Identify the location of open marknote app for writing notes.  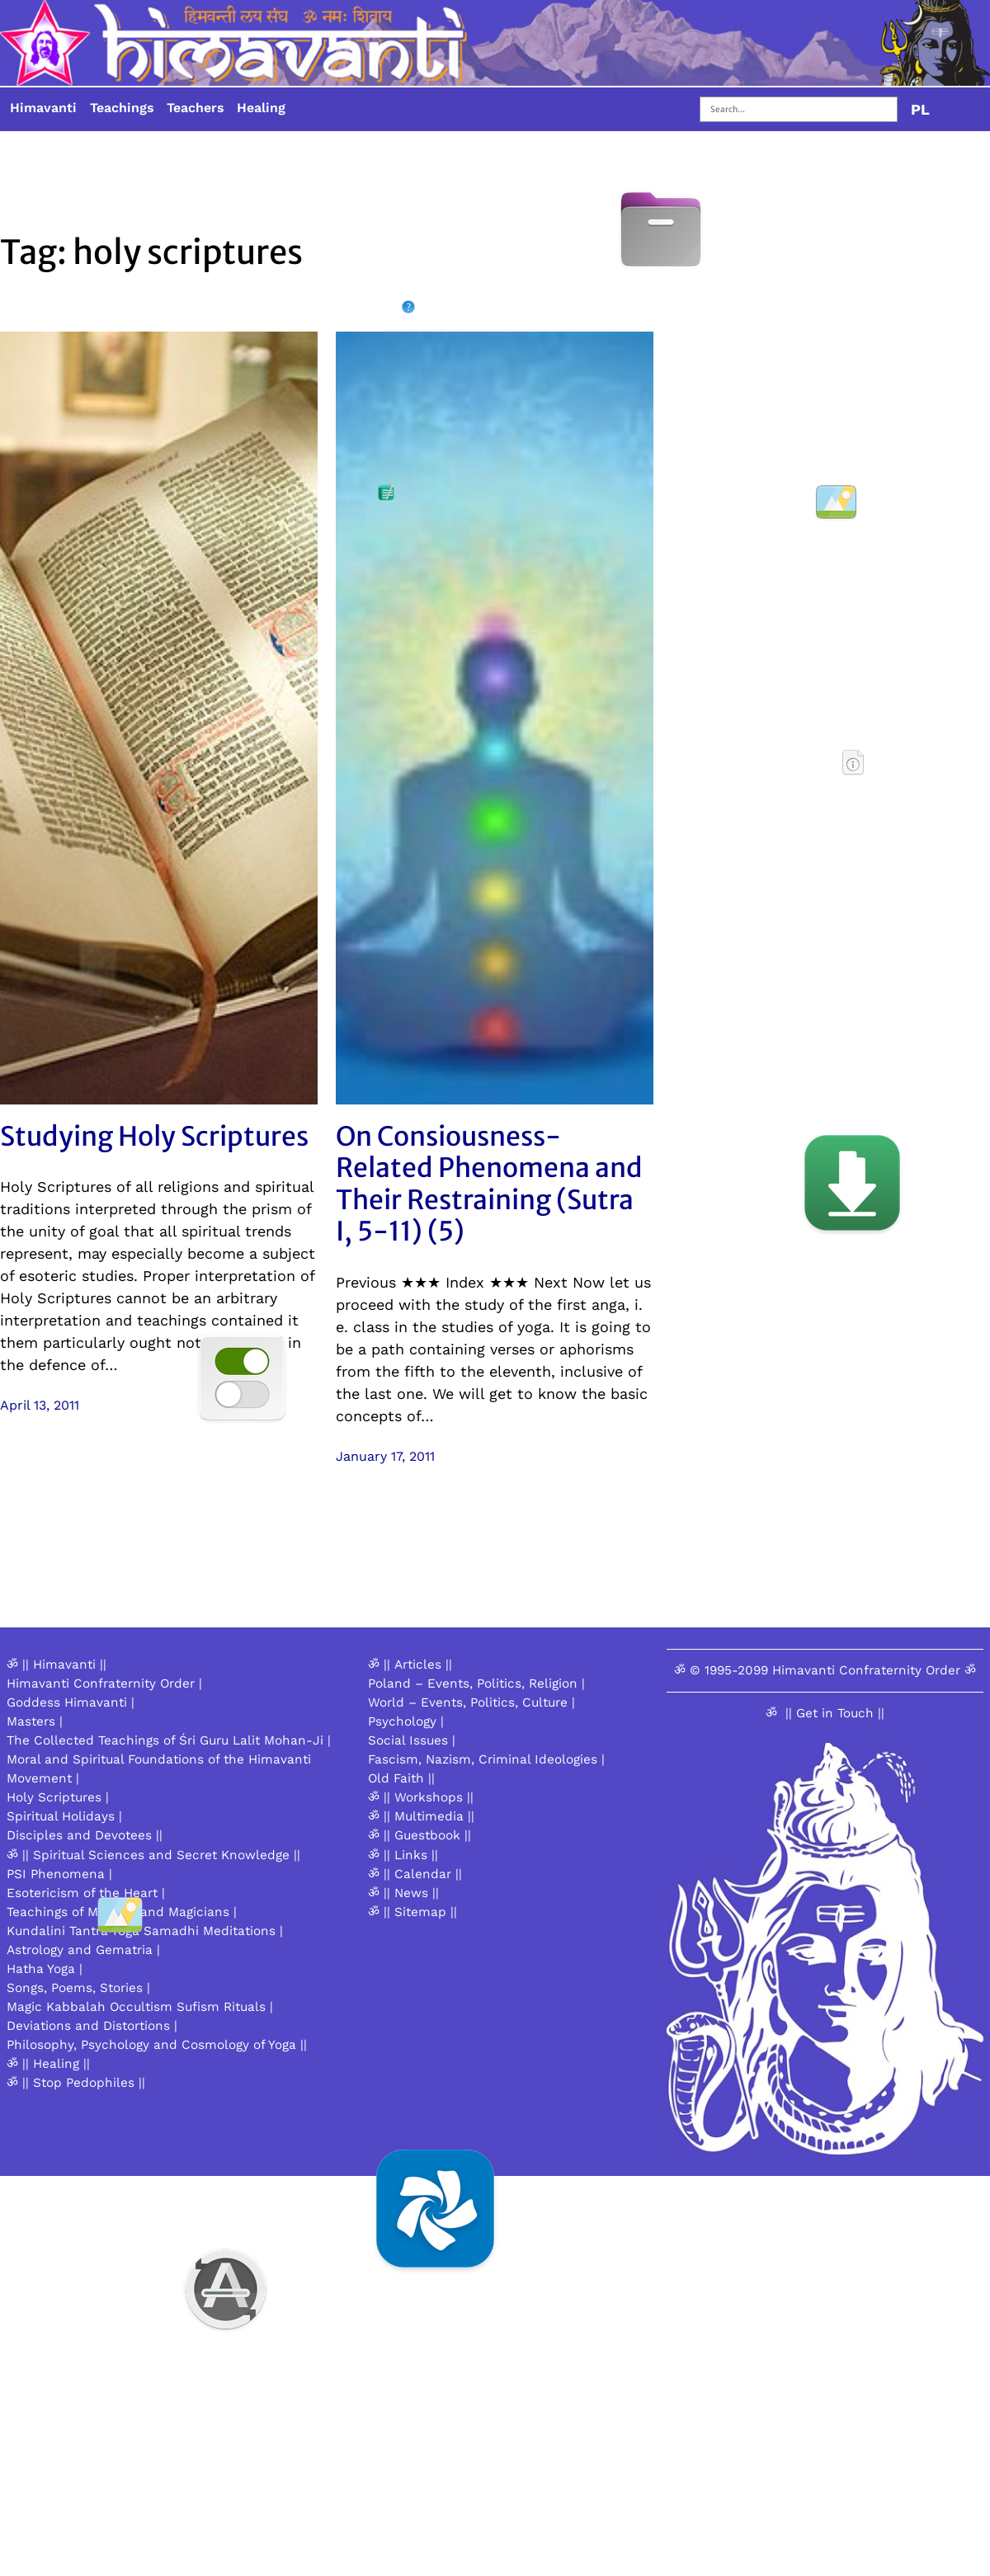
(386, 492).